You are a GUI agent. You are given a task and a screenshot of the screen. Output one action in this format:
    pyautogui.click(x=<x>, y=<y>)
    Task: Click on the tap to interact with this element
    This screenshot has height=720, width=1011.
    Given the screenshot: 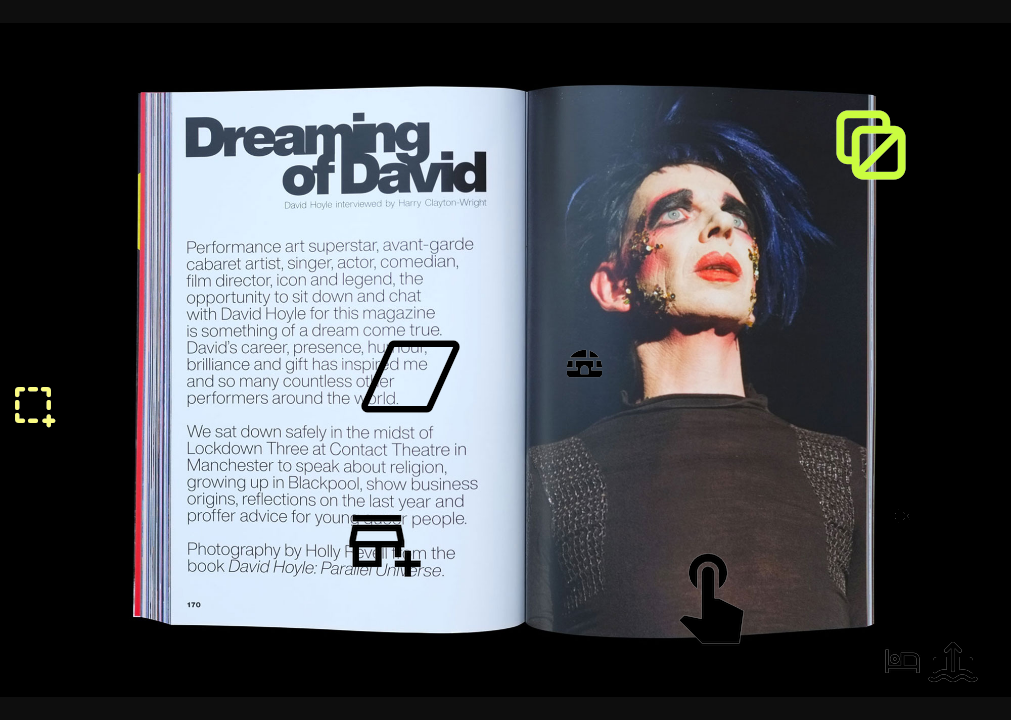 What is the action you would take?
    pyautogui.click(x=713, y=600)
    